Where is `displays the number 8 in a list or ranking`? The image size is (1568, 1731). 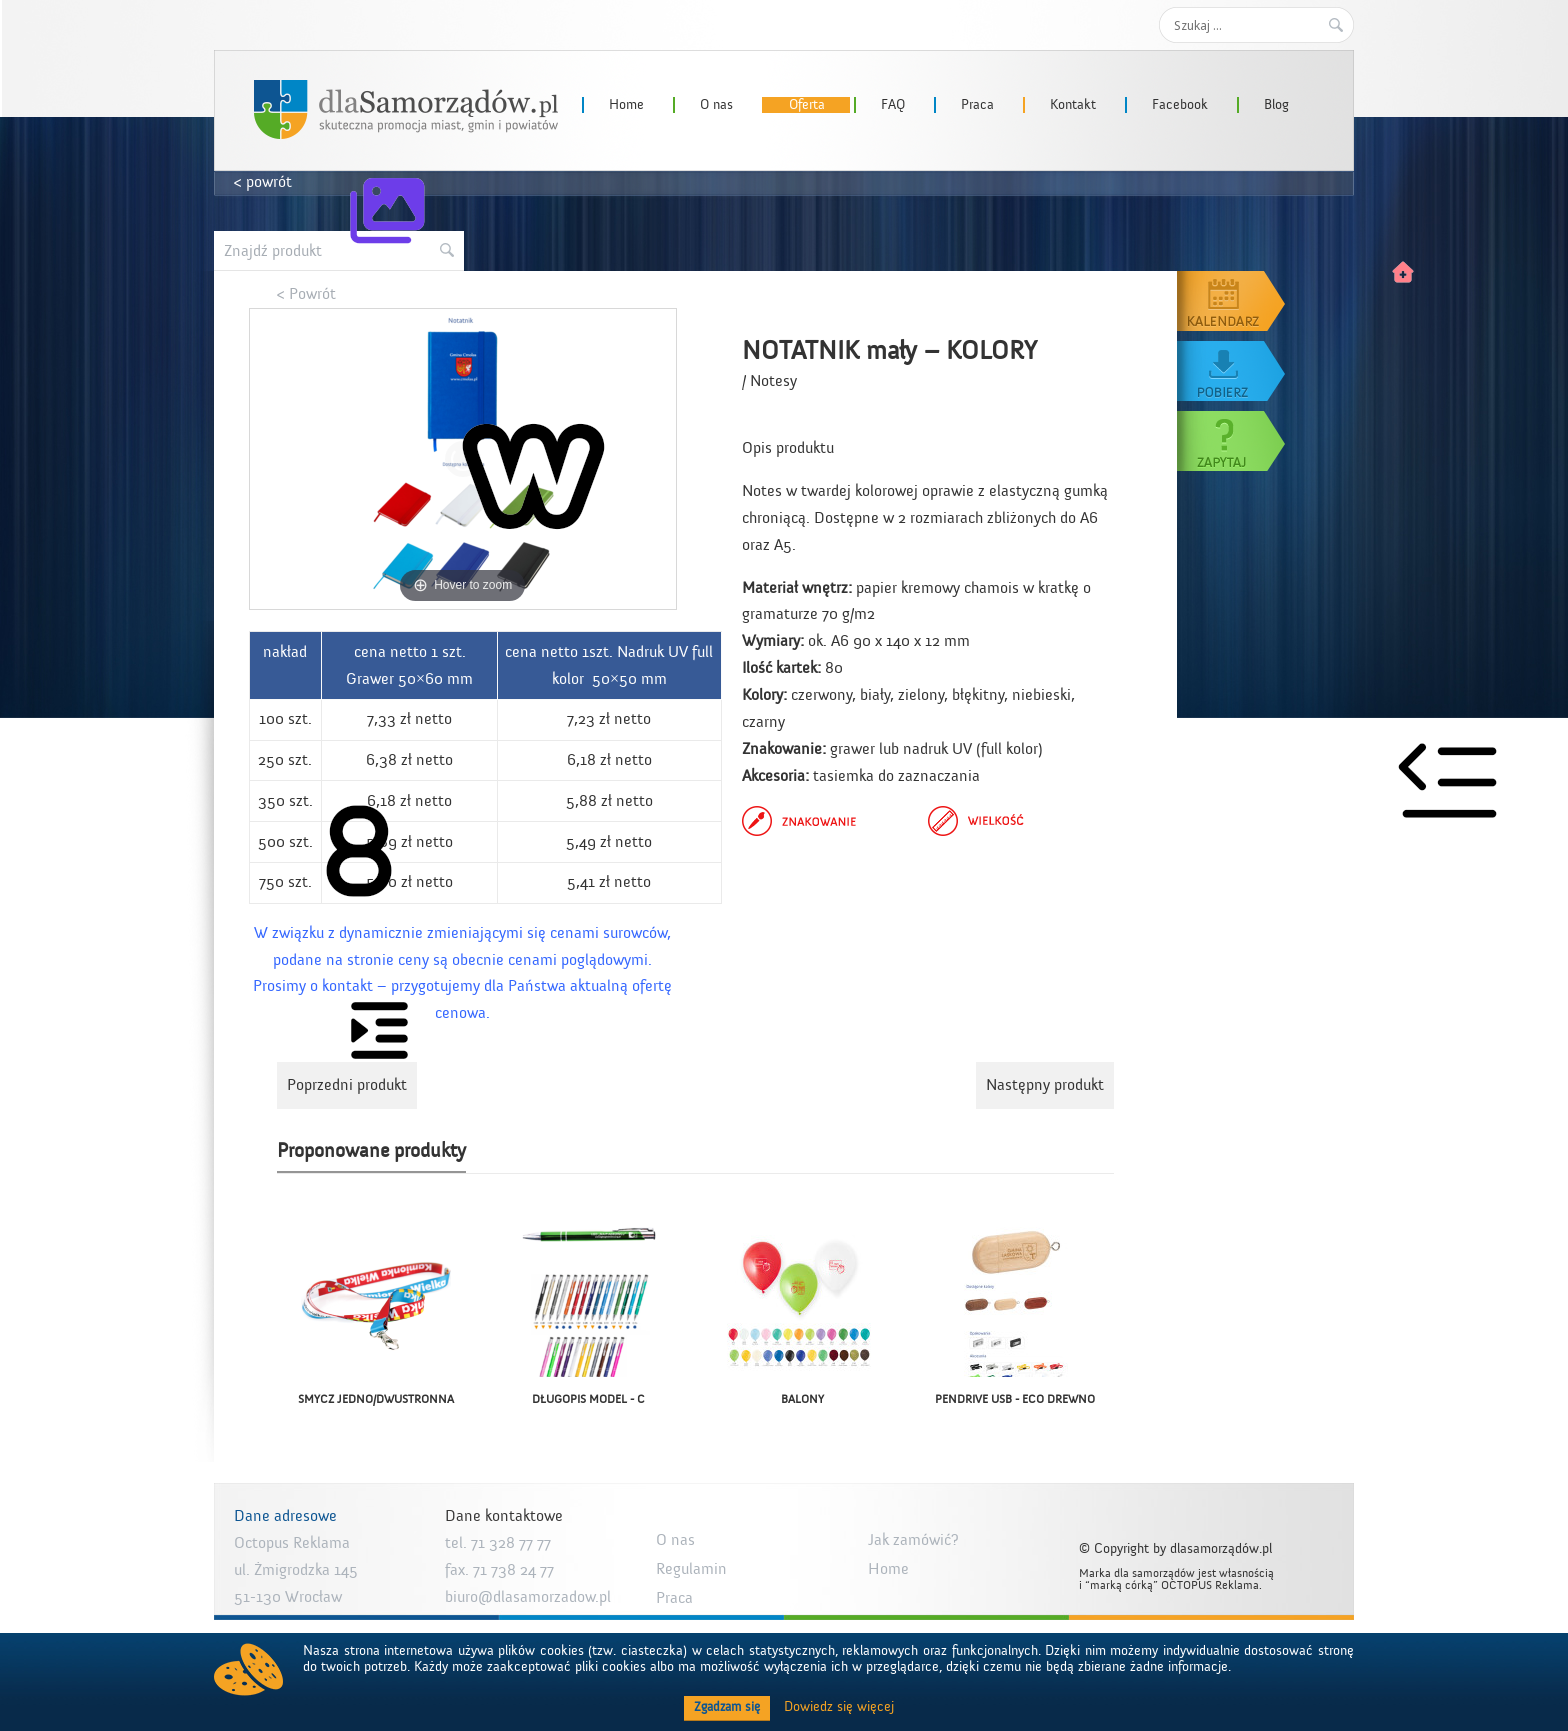 displays the number 8 in a list or ranking is located at coordinates (359, 851).